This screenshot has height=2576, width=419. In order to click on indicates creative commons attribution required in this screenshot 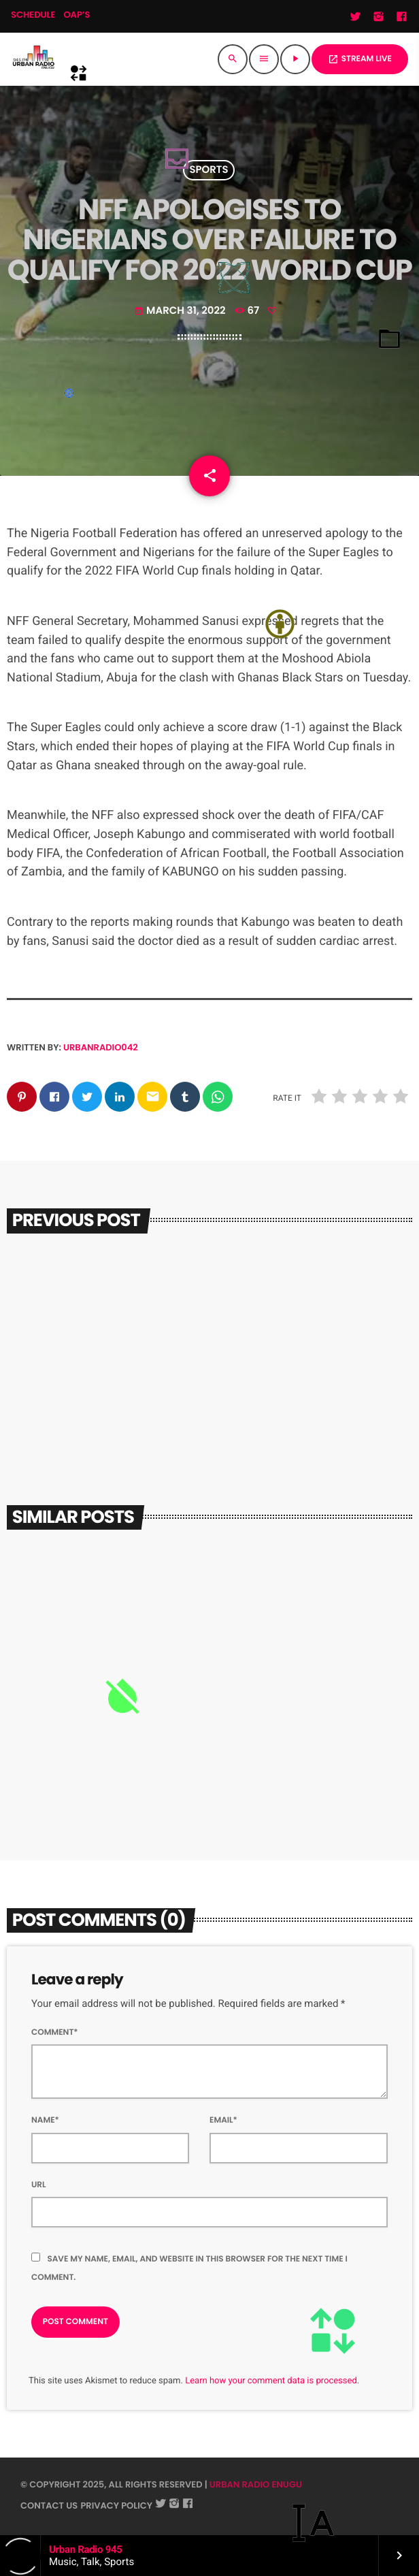, I will do `click(280, 624)`.